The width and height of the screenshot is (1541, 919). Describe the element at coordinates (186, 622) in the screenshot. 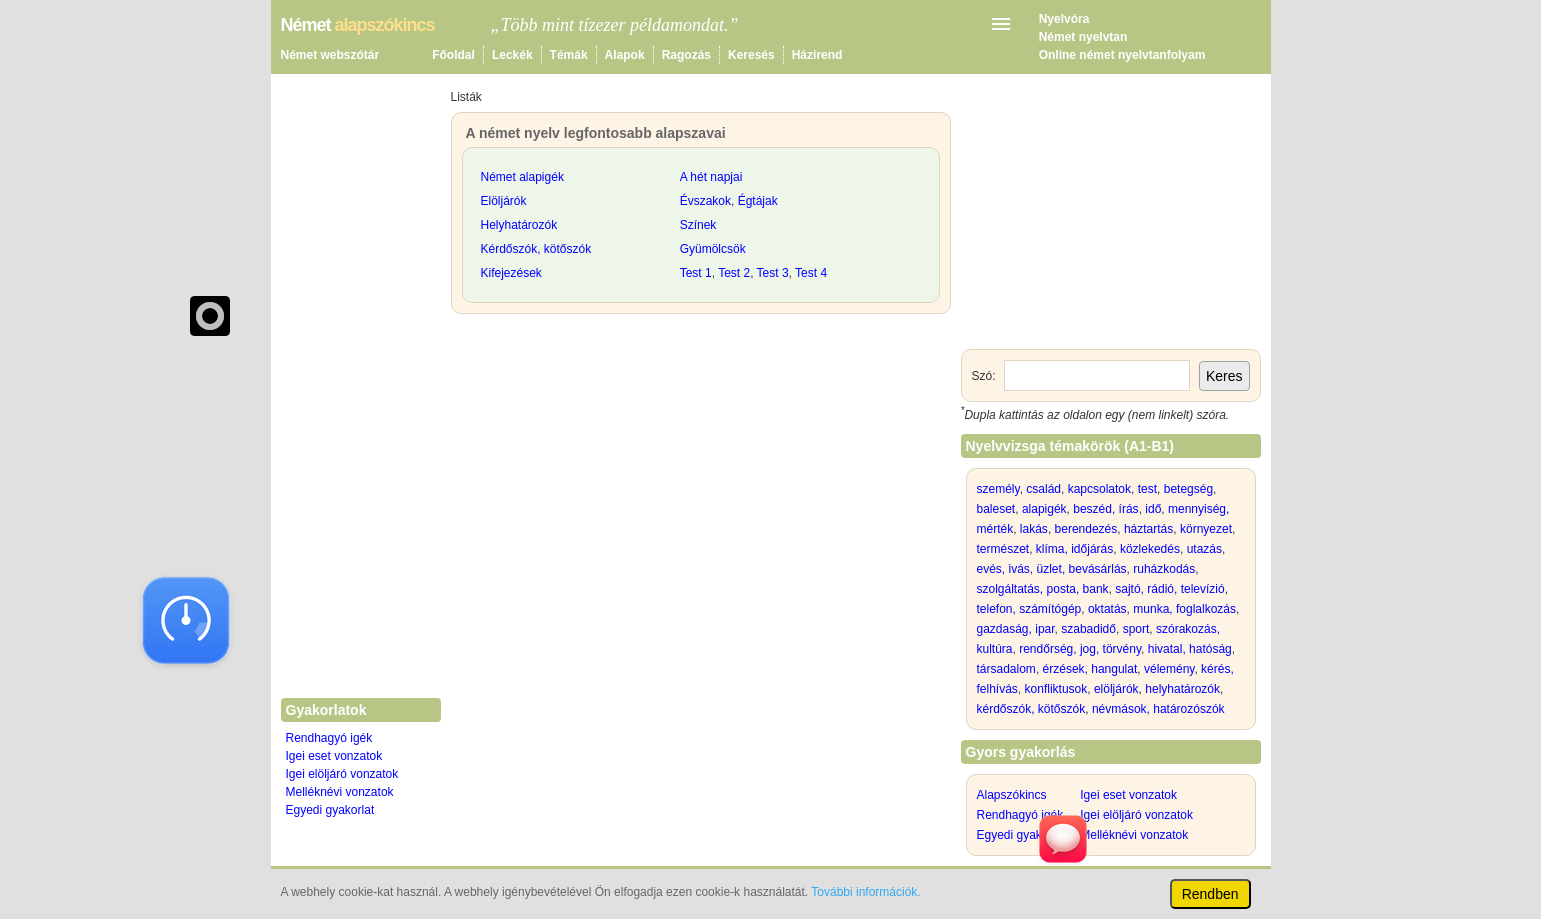

I see `open performance or speed settings` at that location.